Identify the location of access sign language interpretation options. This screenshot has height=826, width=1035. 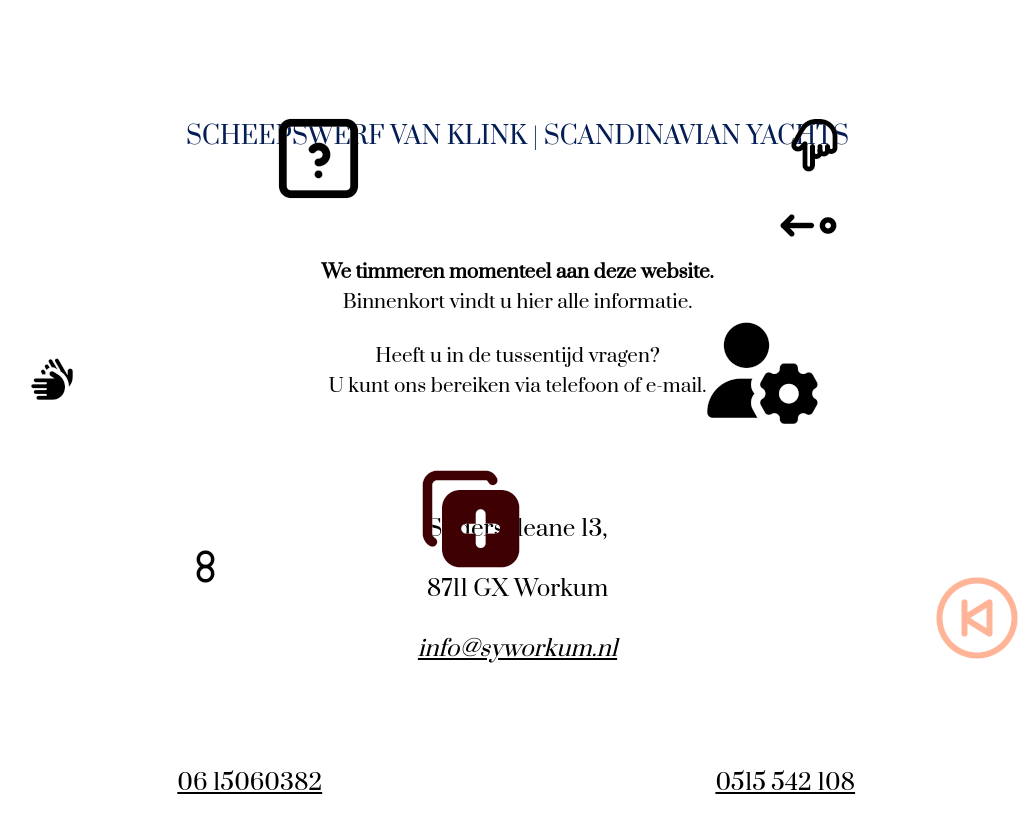
(52, 379).